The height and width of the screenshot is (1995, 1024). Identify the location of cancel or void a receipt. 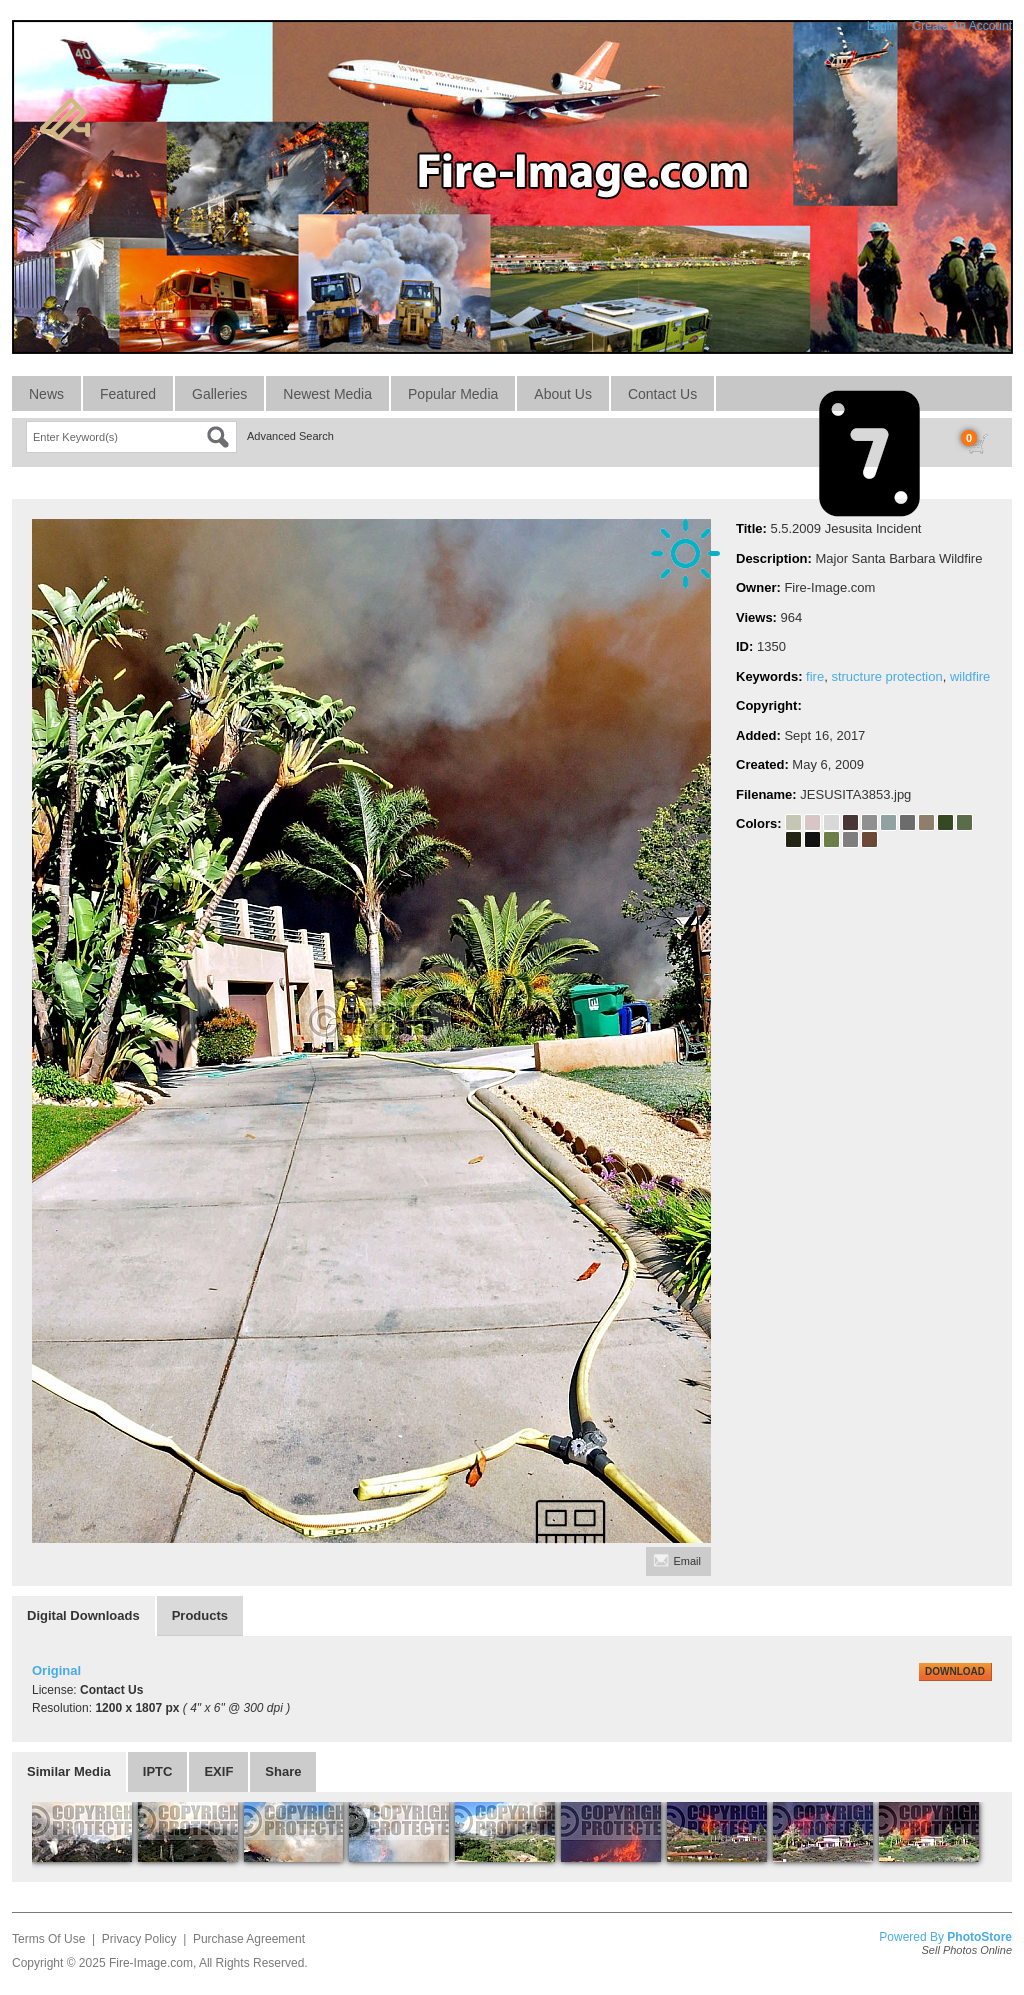
(156, 948).